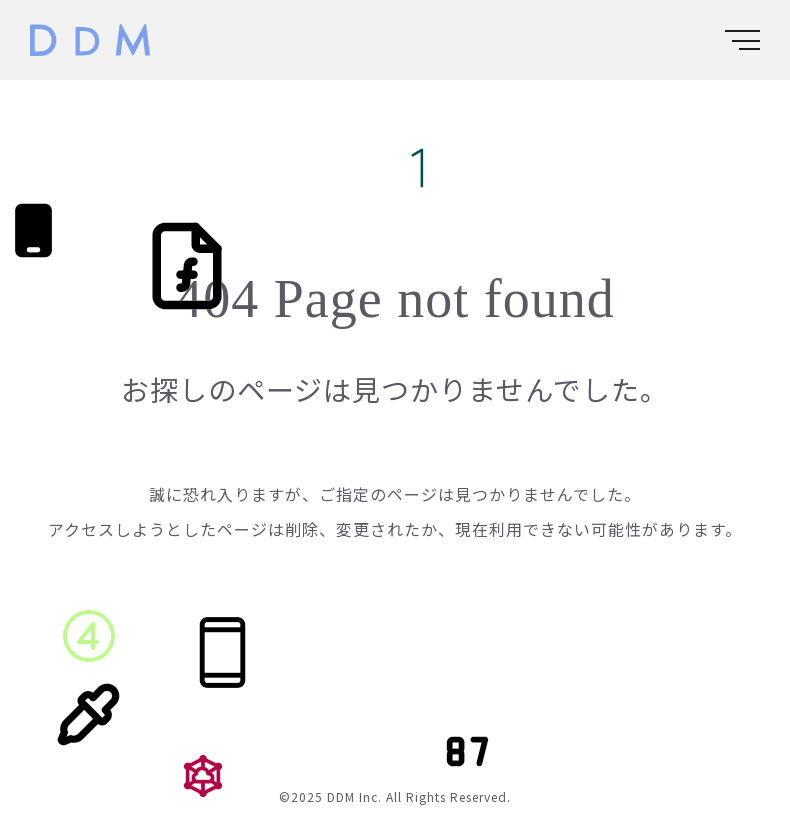 This screenshot has width=790, height=831. Describe the element at coordinates (203, 776) in the screenshot. I see `storj decentralized cloud storage logo` at that location.